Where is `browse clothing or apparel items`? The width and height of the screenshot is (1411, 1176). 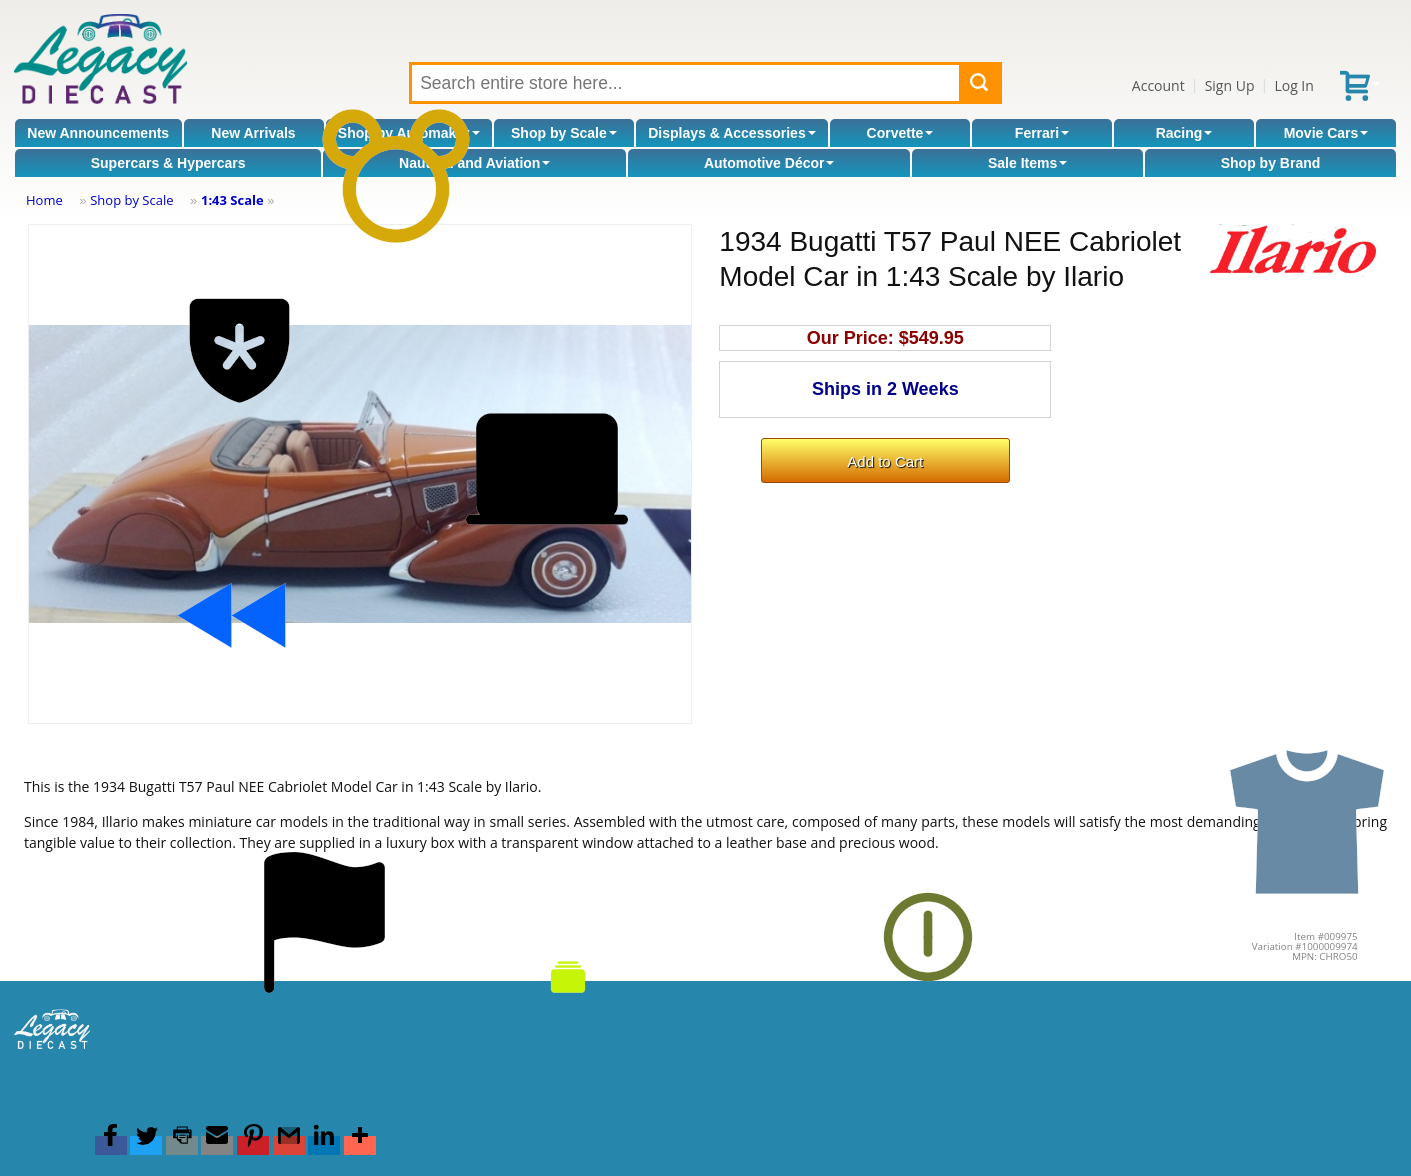
browse clothing or apparel items is located at coordinates (1307, 822).